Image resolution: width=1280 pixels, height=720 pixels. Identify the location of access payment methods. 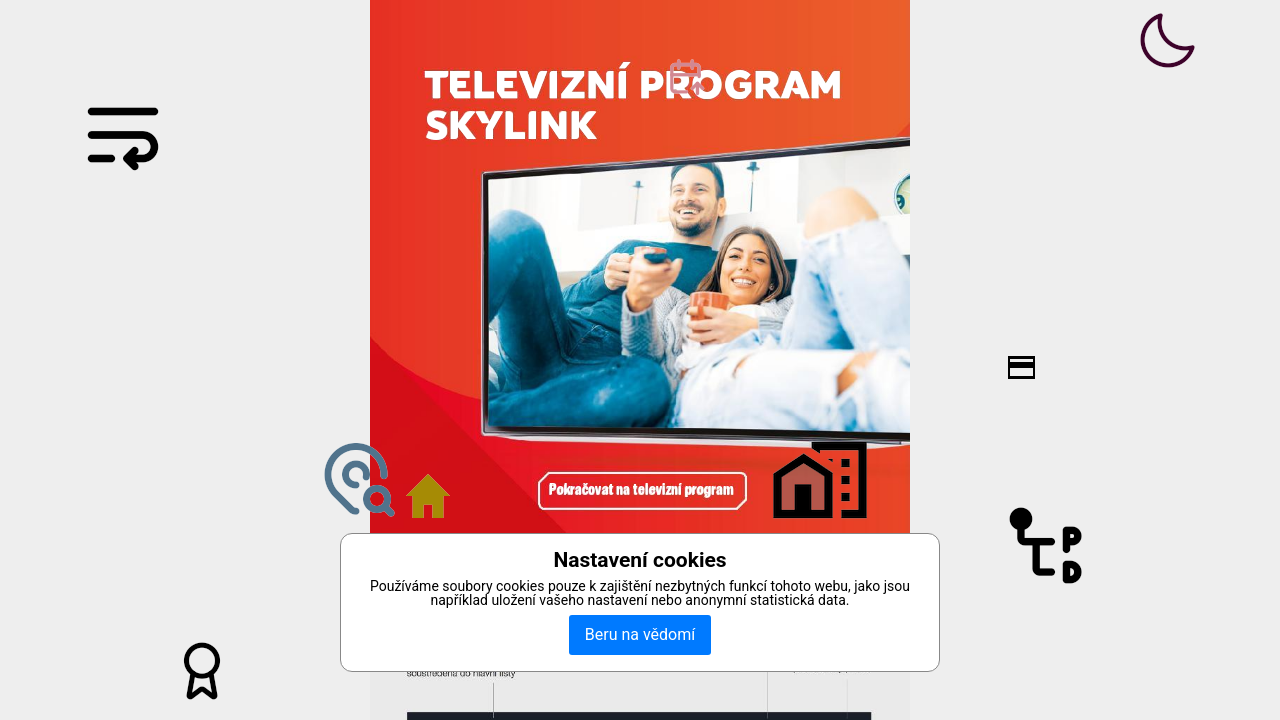
(1021, 367).